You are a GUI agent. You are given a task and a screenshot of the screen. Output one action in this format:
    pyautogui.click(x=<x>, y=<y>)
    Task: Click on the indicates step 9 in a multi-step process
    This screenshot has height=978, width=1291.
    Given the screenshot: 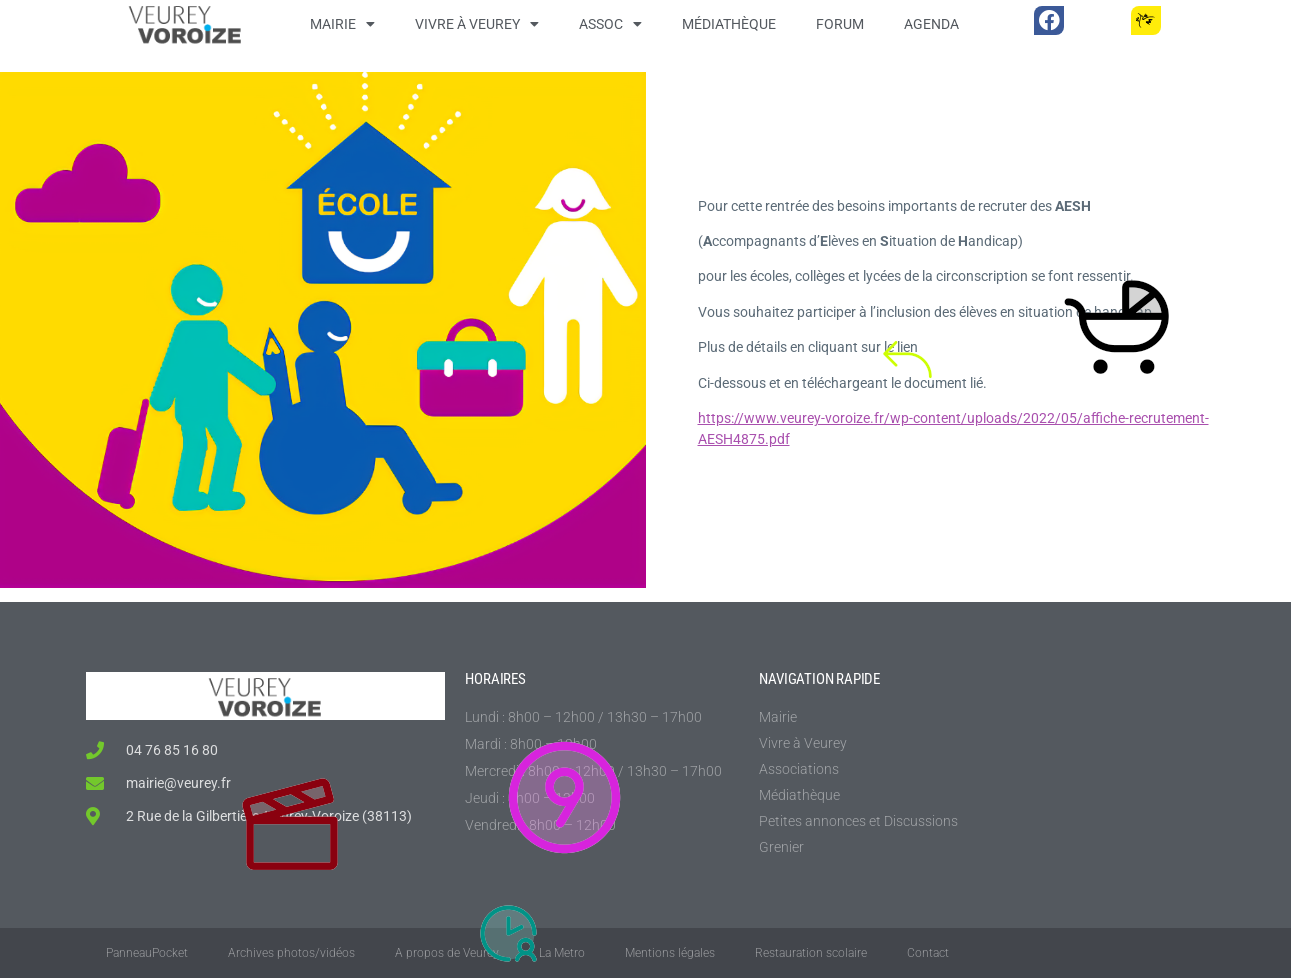 What is the action you would take?
    pyautogui.click(x=564, y=797)
    